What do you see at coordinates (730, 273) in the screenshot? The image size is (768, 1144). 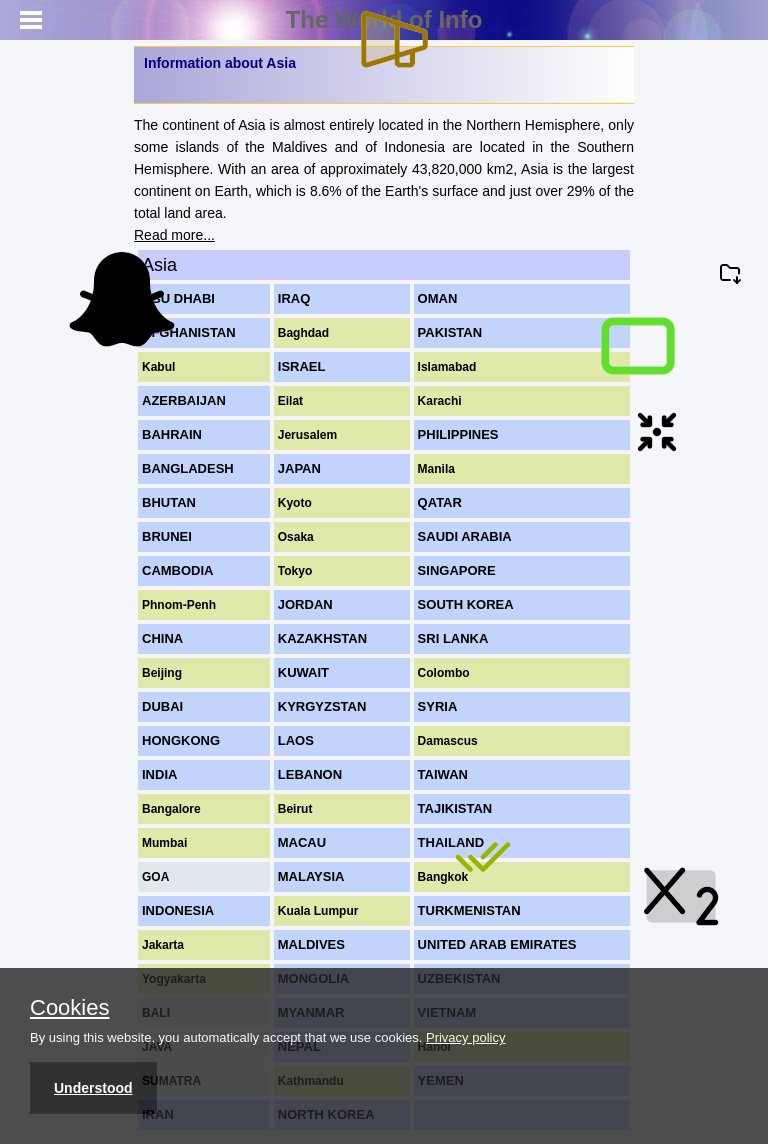 I see `download folder contents` at bounding box center [730, 273].